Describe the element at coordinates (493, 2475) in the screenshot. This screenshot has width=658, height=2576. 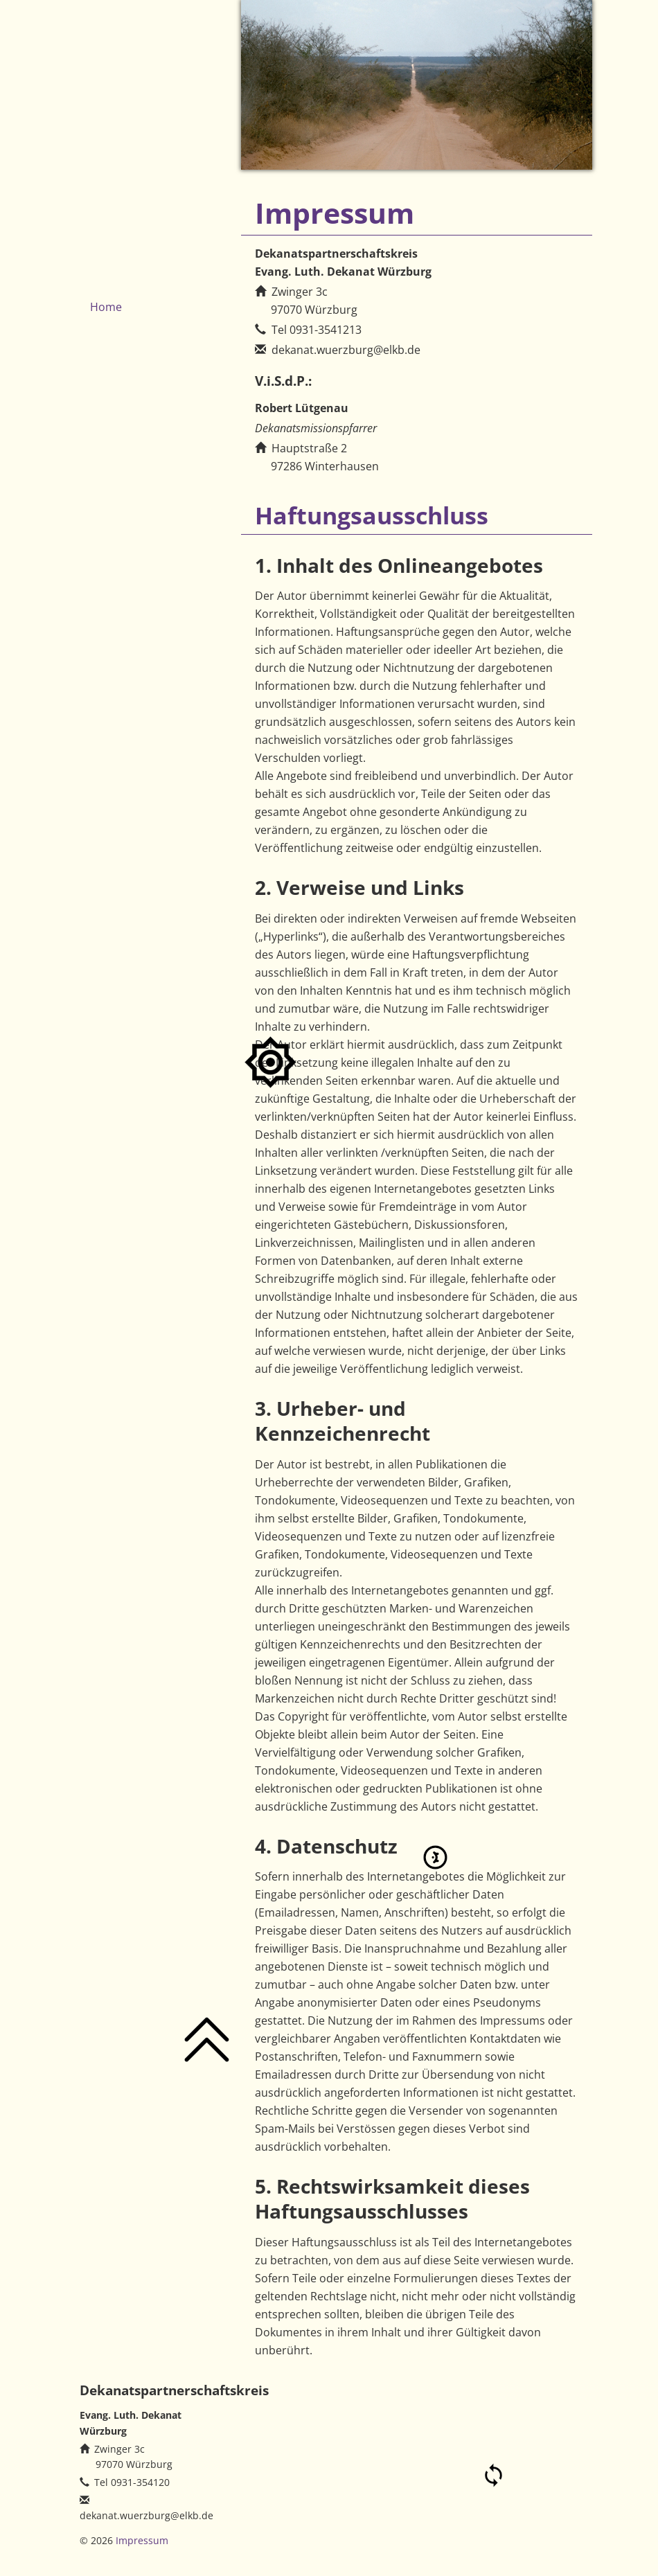
I see `enable repeat or loop playback` at that location.